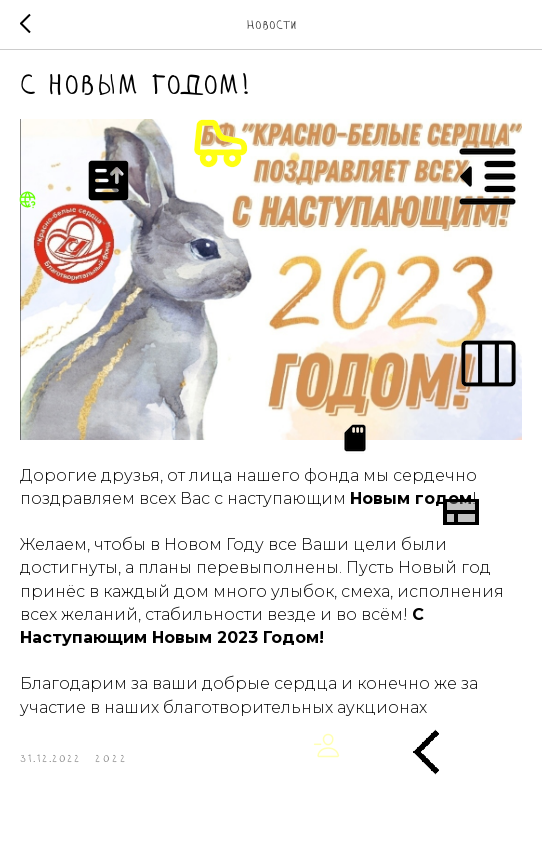 This screenshot has height=846, width=542. What do you see at coordinates (487, 176) in the screenshot?
I see `decrease text indentation` at bounding box center [487, 176].